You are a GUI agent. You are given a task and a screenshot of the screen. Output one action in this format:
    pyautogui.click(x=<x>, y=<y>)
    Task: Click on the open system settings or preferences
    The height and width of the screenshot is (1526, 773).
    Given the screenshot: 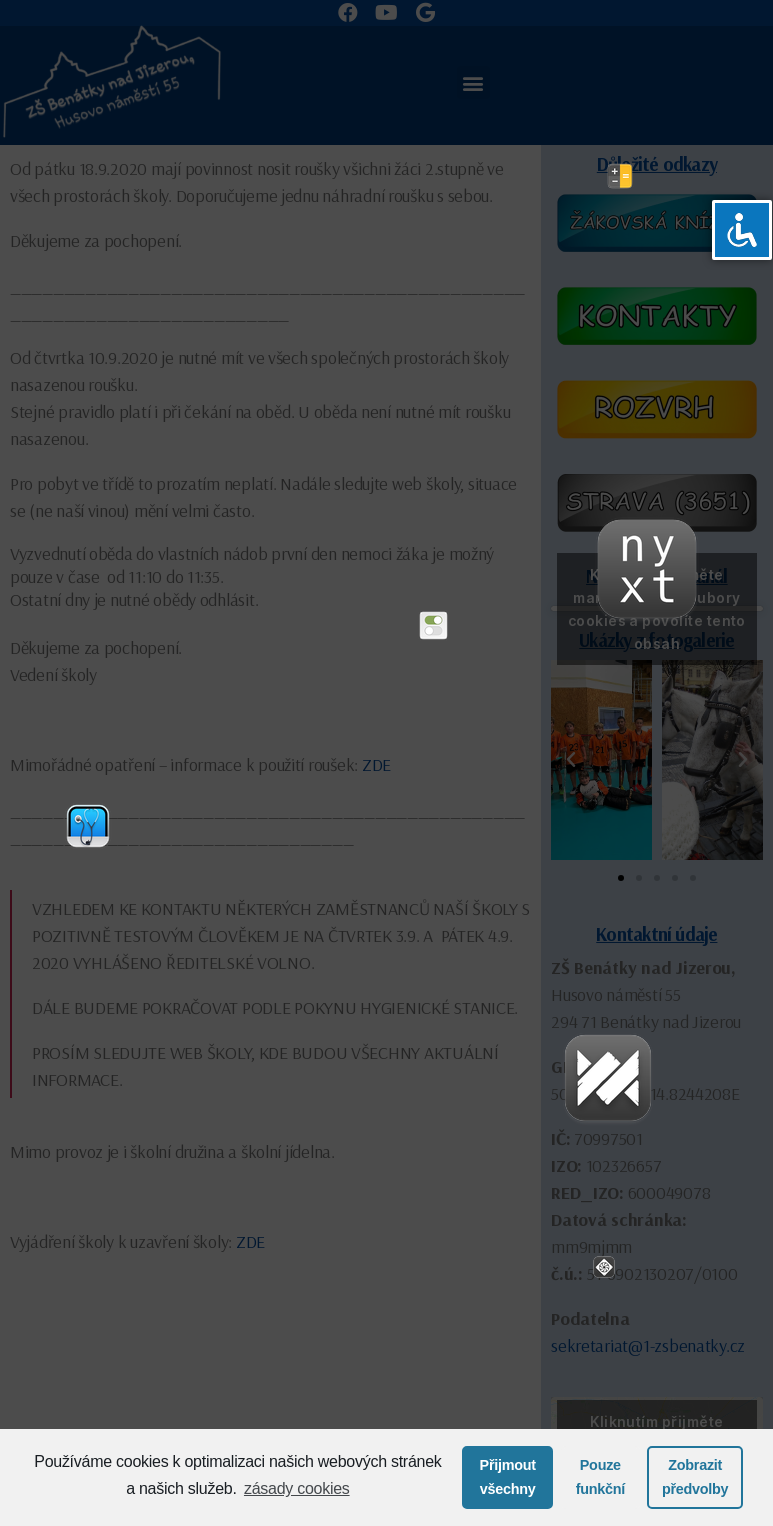 What is the action you would take?
    pyautogui.click(x=433, y=625)
    